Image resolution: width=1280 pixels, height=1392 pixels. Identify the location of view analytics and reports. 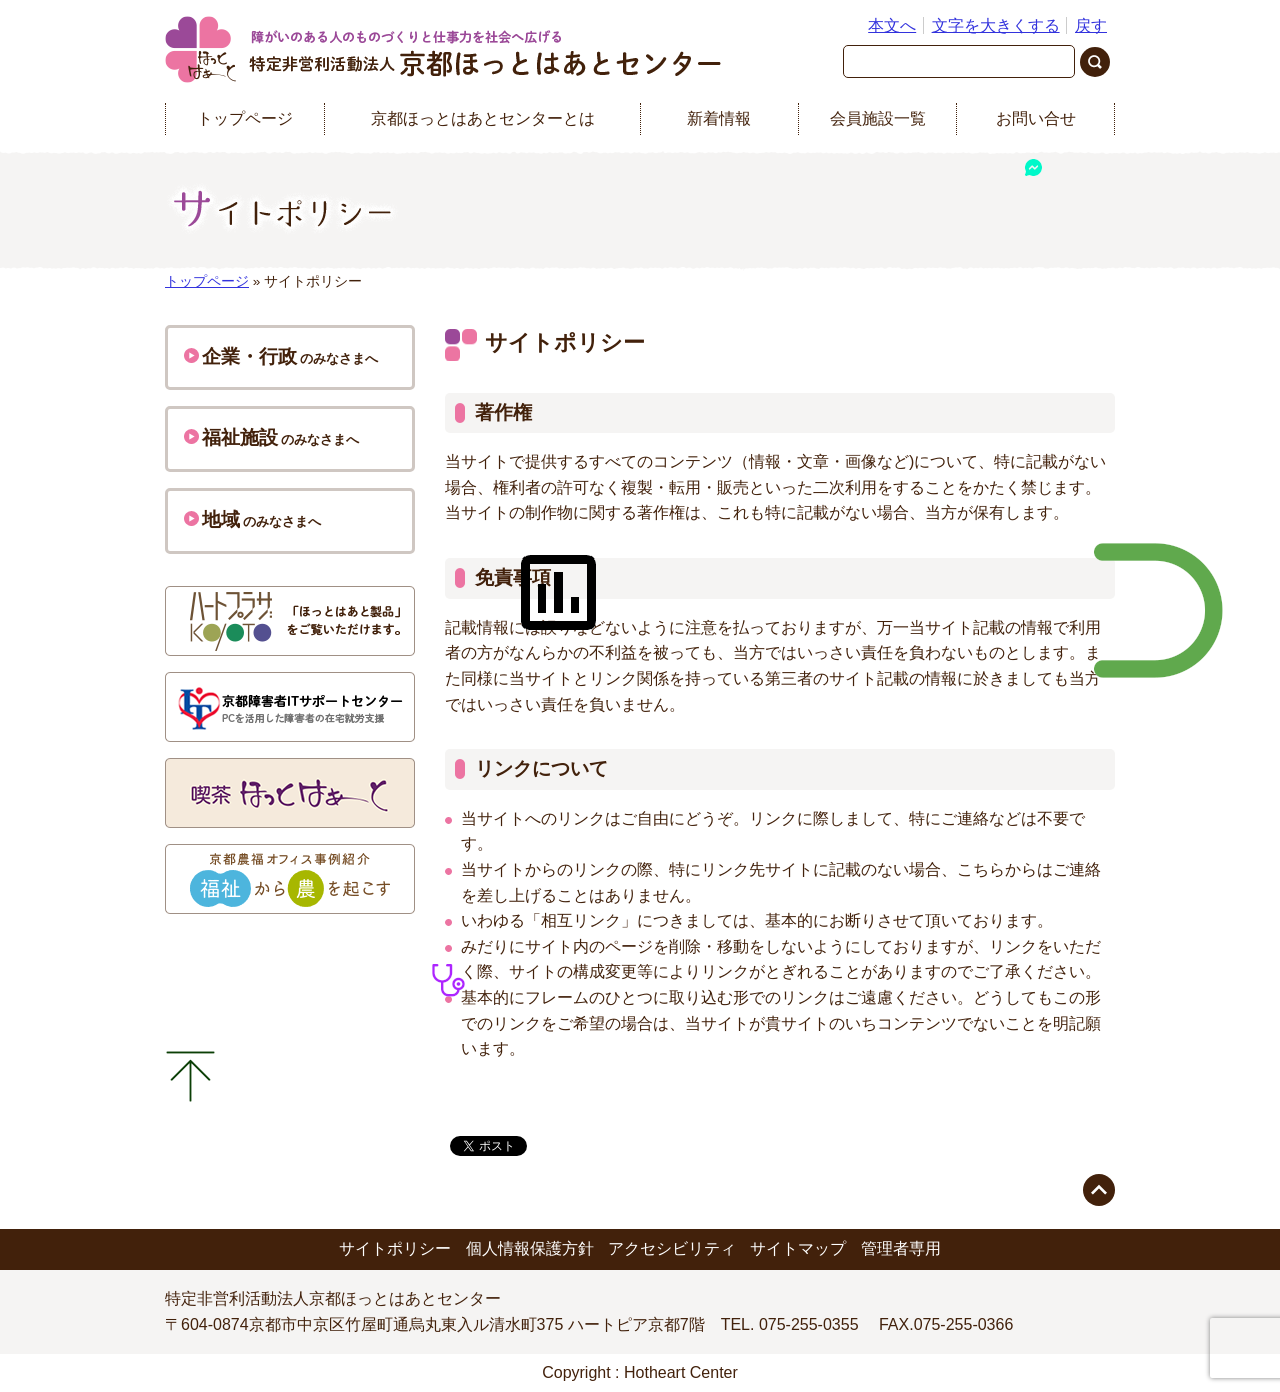
(558, 592).